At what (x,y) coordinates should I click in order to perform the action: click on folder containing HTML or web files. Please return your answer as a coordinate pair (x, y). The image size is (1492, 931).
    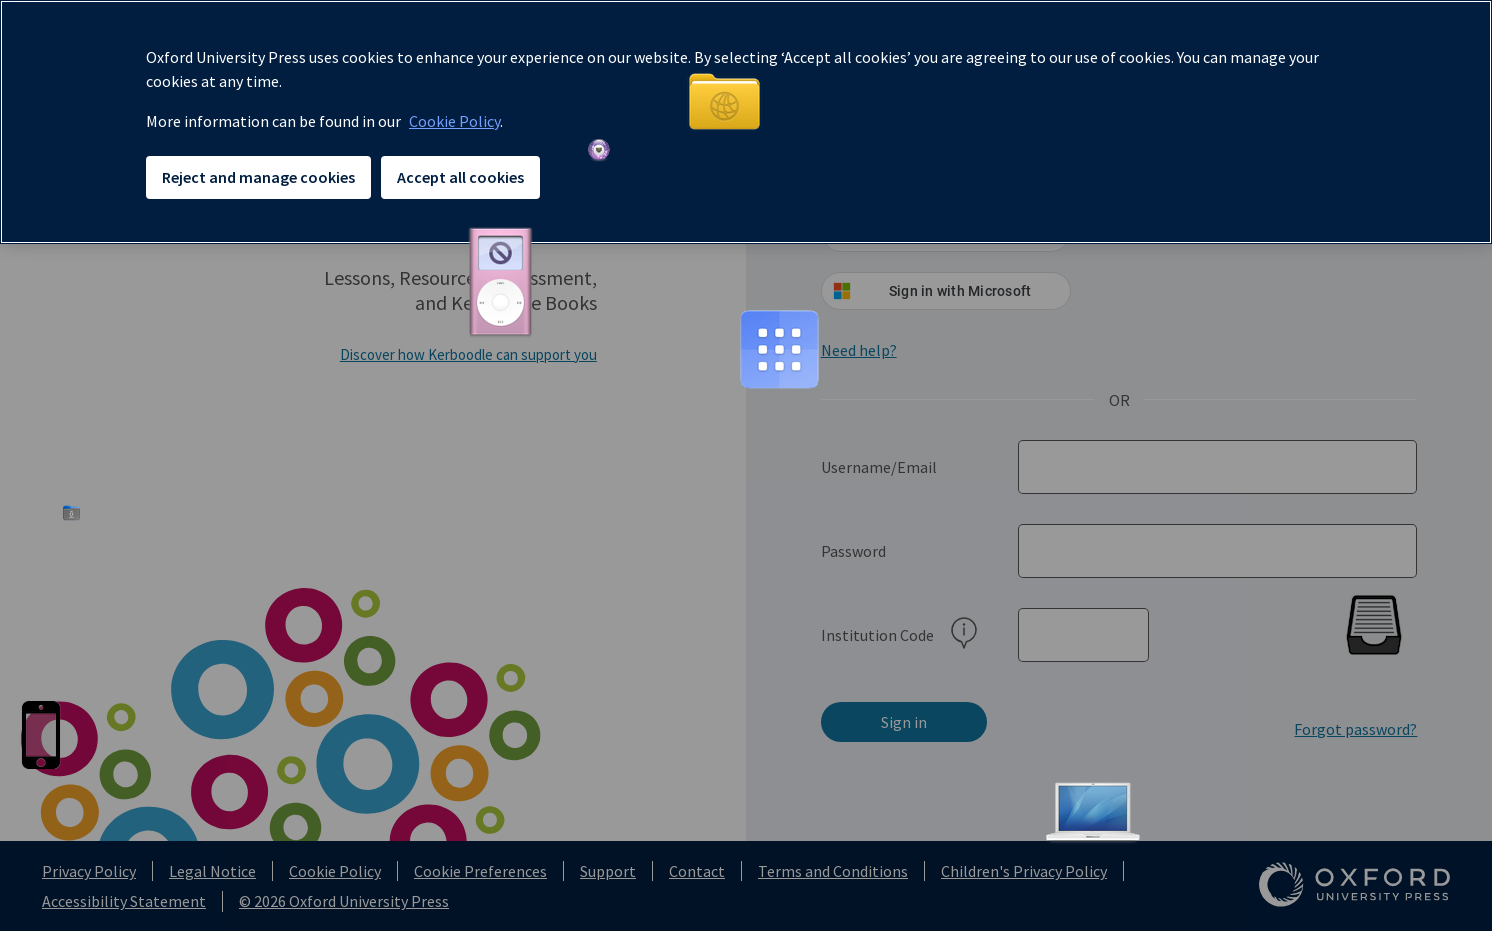
    Looking at the image, I should click on (724, 101).